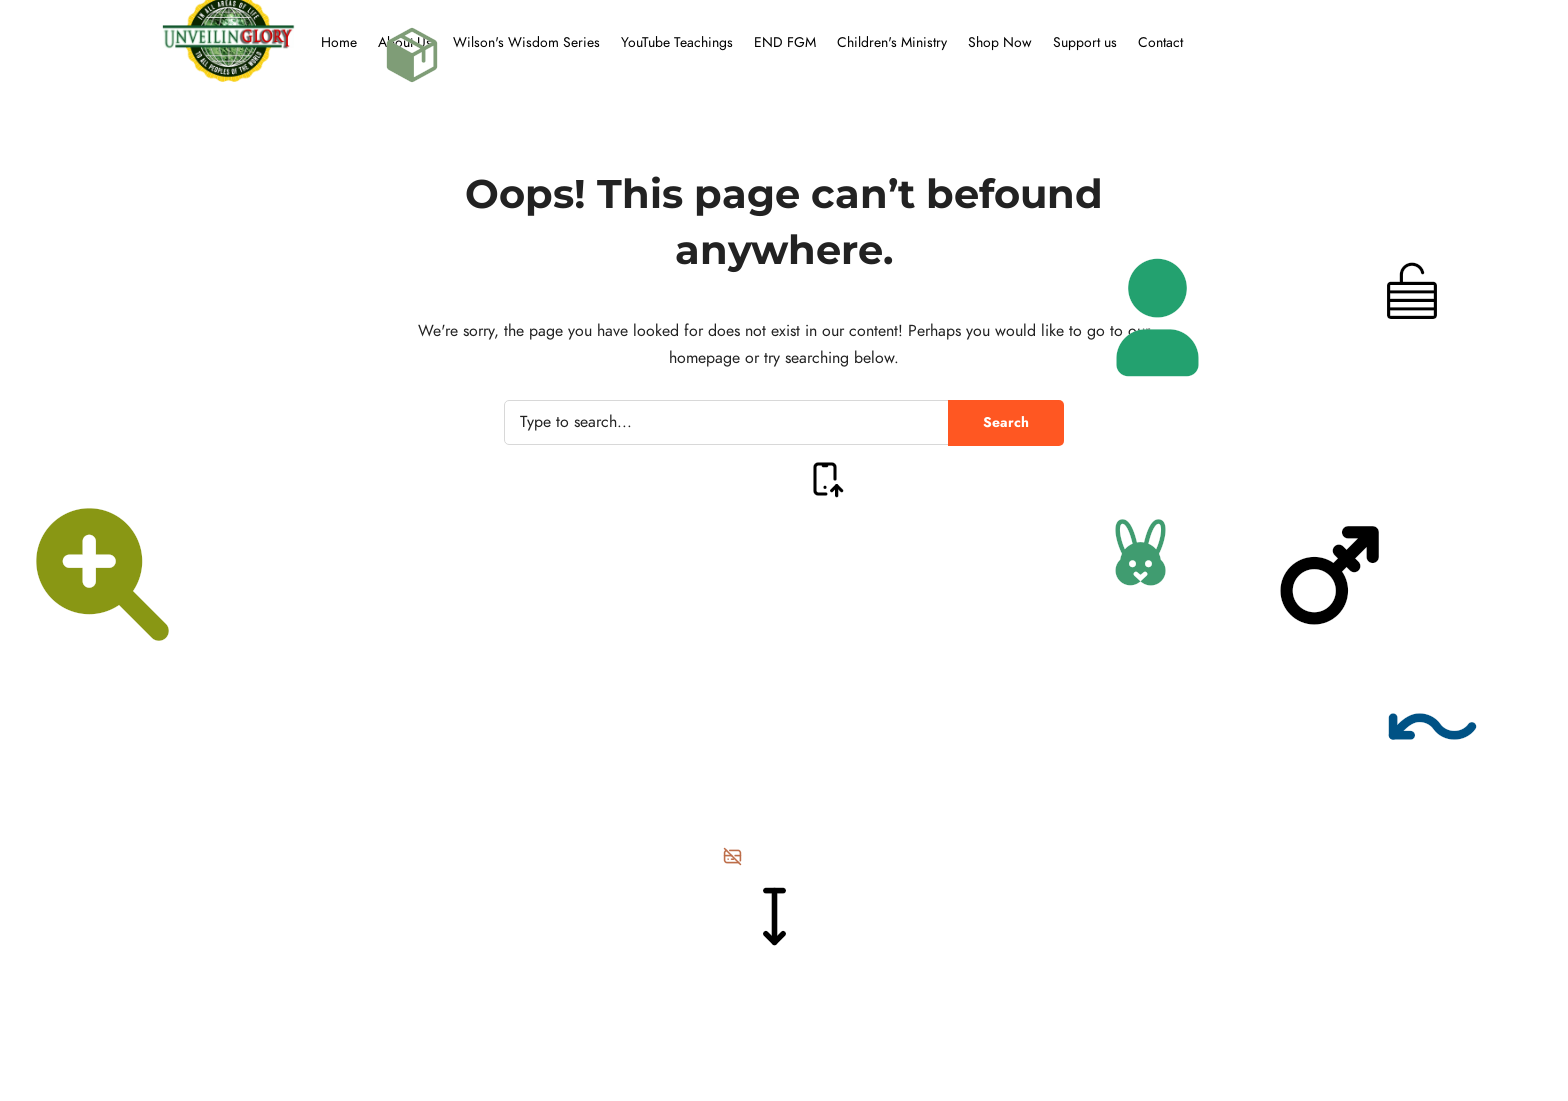 This screenshot has height=1101, width=1568. What do you see at coordinates (1140, 553) in the screenshot?
I see `access pet or animal-related features` at bounding box center [1140, 553].